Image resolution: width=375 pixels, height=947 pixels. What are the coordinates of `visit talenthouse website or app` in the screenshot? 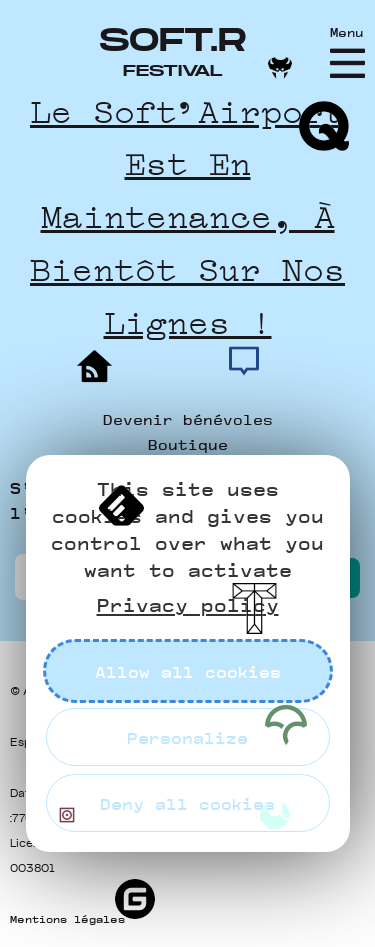 It's located at (254, 608).